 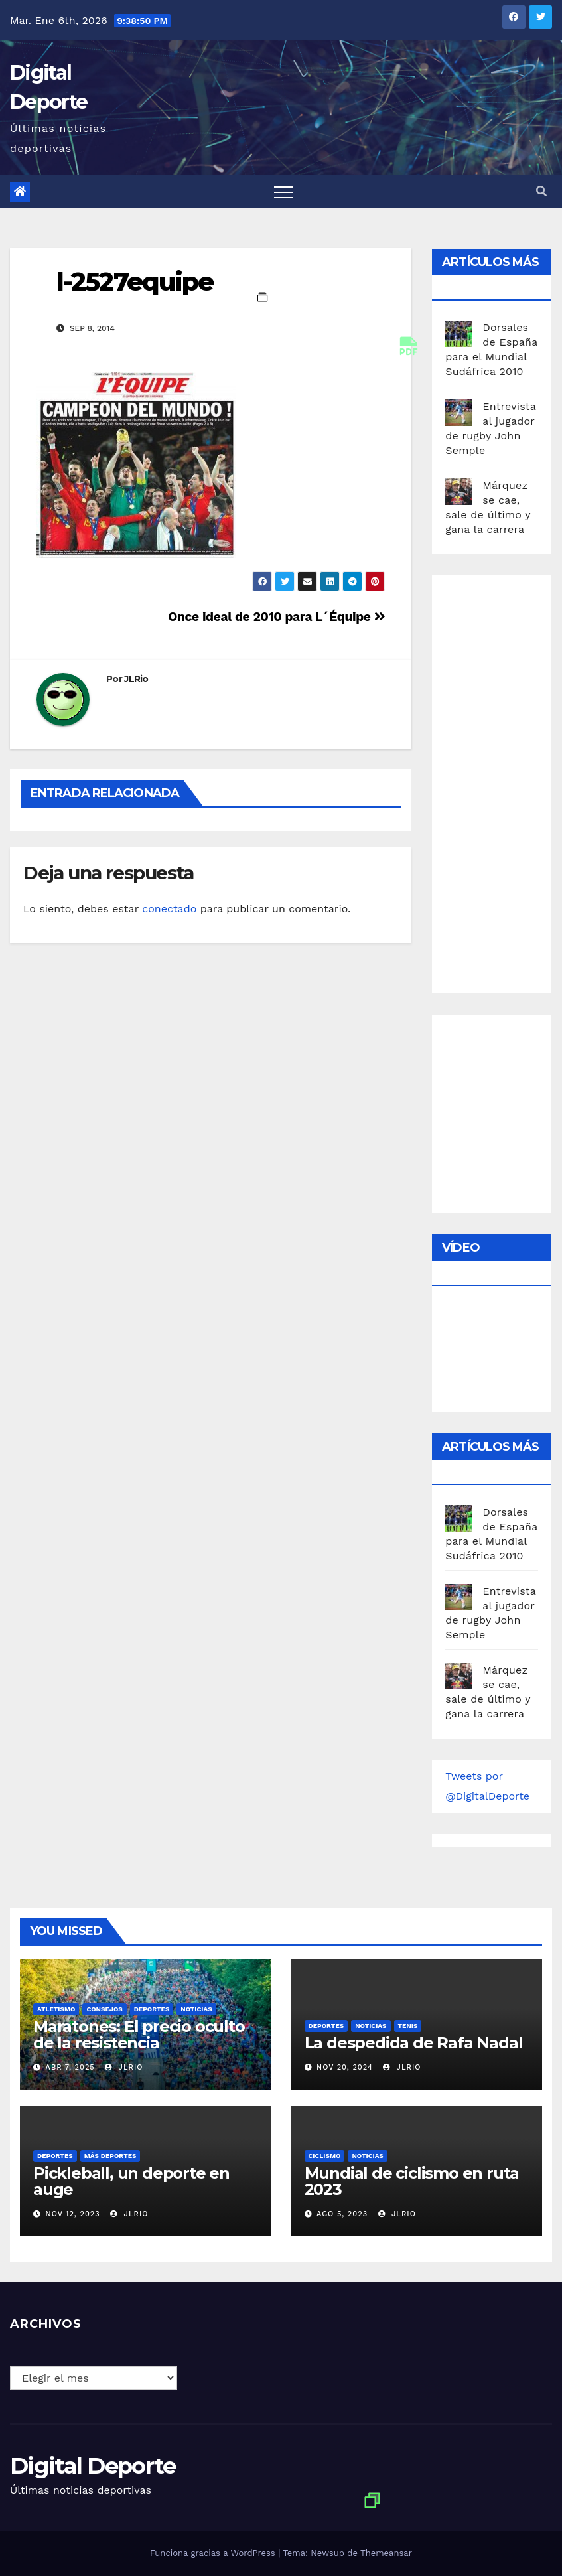 What do you see at coordinates (372, 2500) in the screenshot?
I see `copy to clipboard` at bounding box center [372, 2500].